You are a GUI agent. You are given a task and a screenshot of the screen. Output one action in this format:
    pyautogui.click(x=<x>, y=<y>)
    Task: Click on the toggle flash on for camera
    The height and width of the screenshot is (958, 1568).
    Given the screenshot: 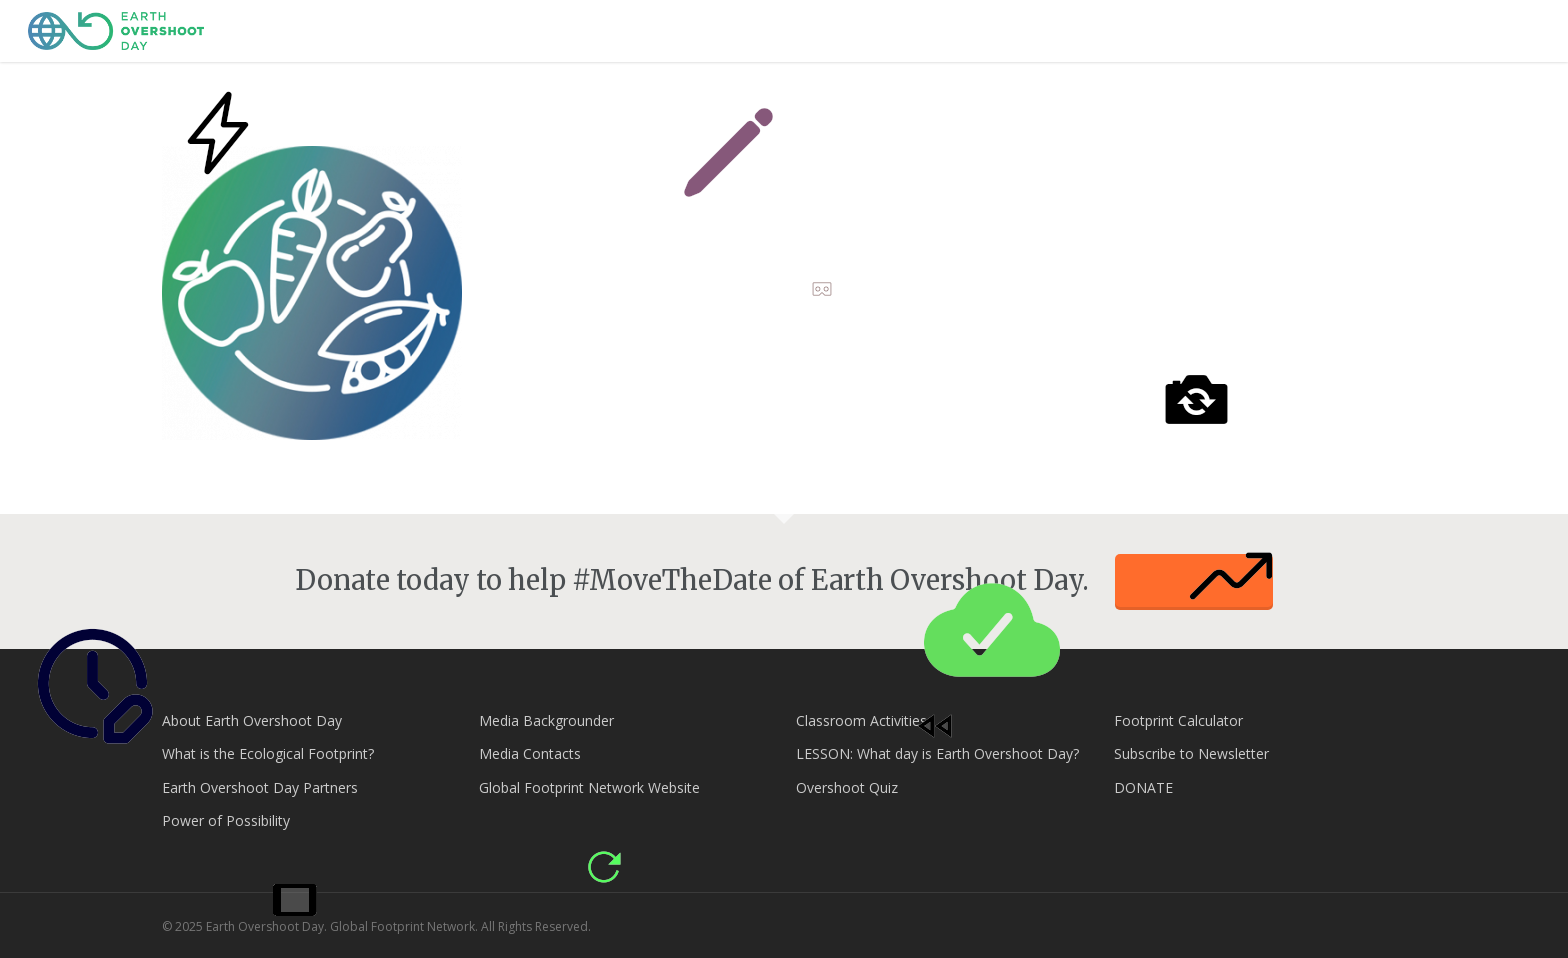 What is the action you would take?
    pyautogui.click(x=218, y=133)
    